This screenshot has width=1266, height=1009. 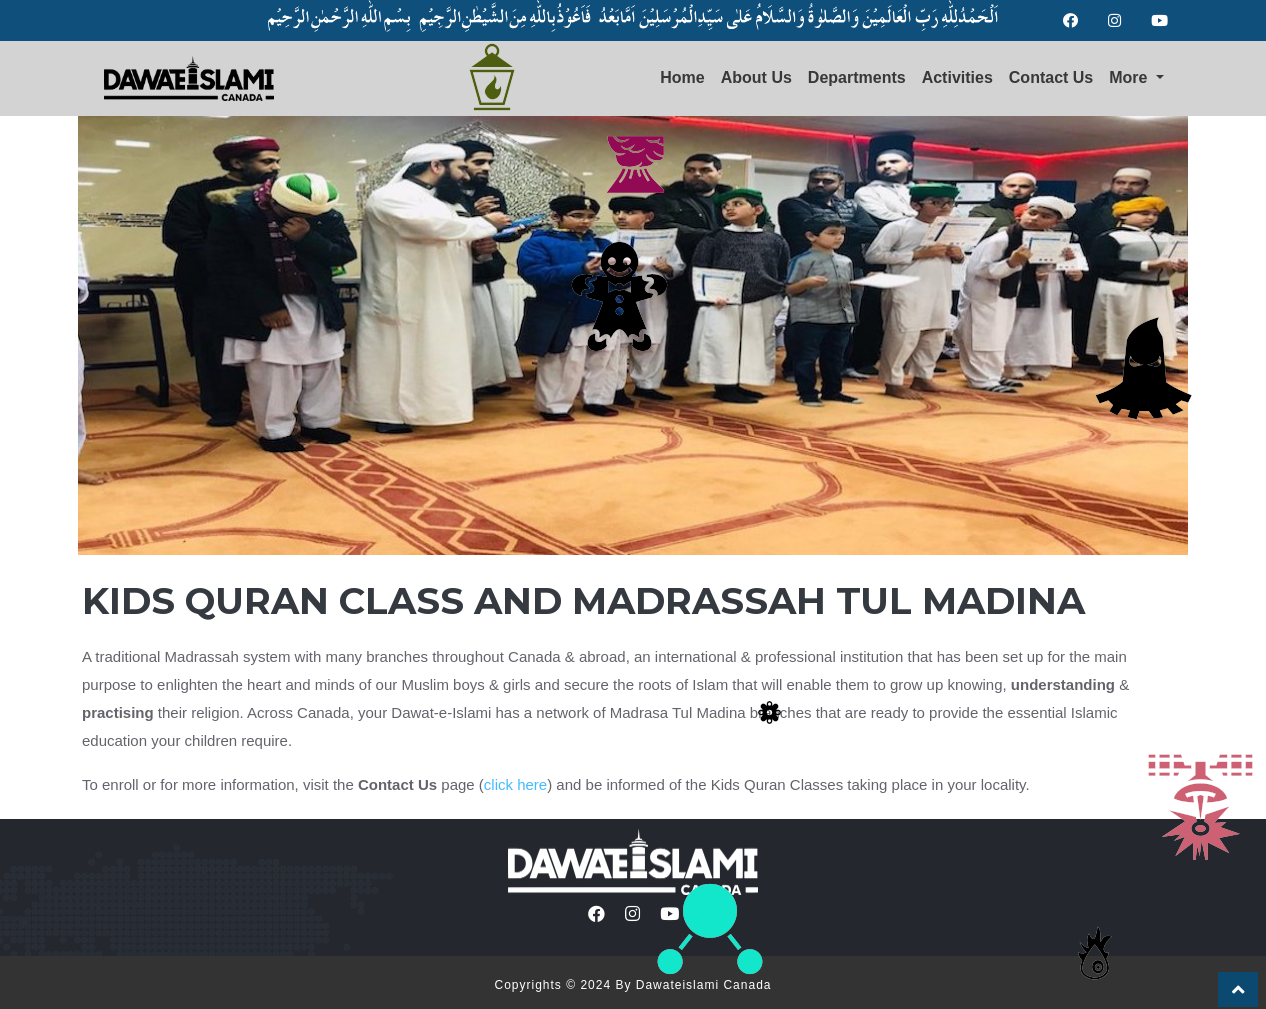 I want to click on select executioner character class, so click(x=1143, y=366).